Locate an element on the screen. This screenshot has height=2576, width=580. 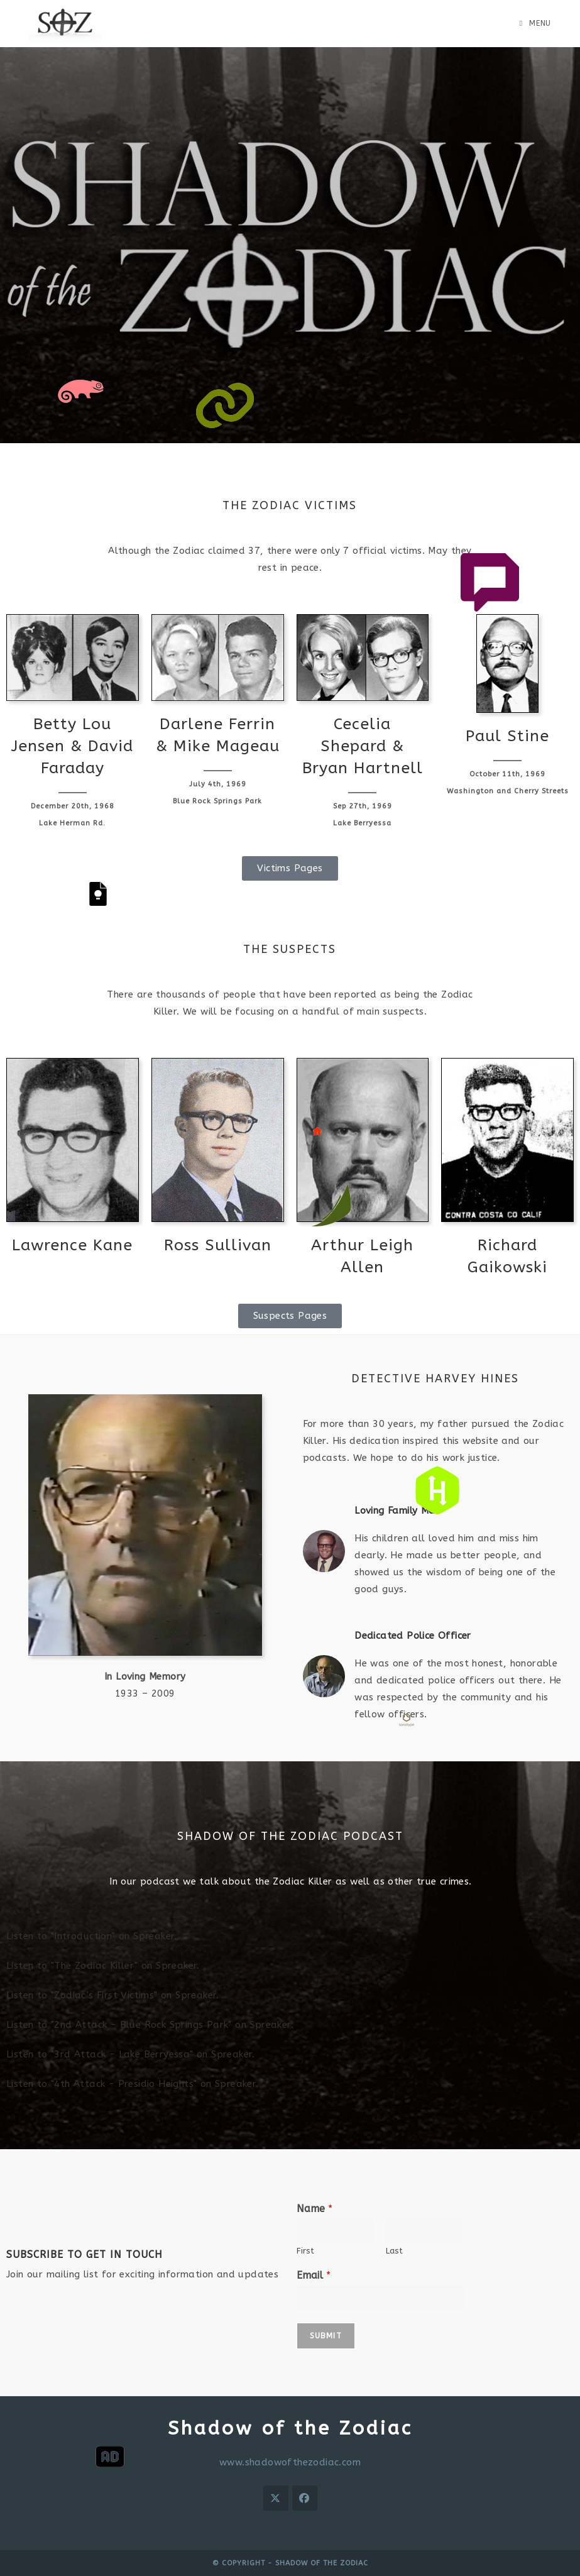
spinnaker continuous delivery platform logo is located at coordinates (331, 1205).